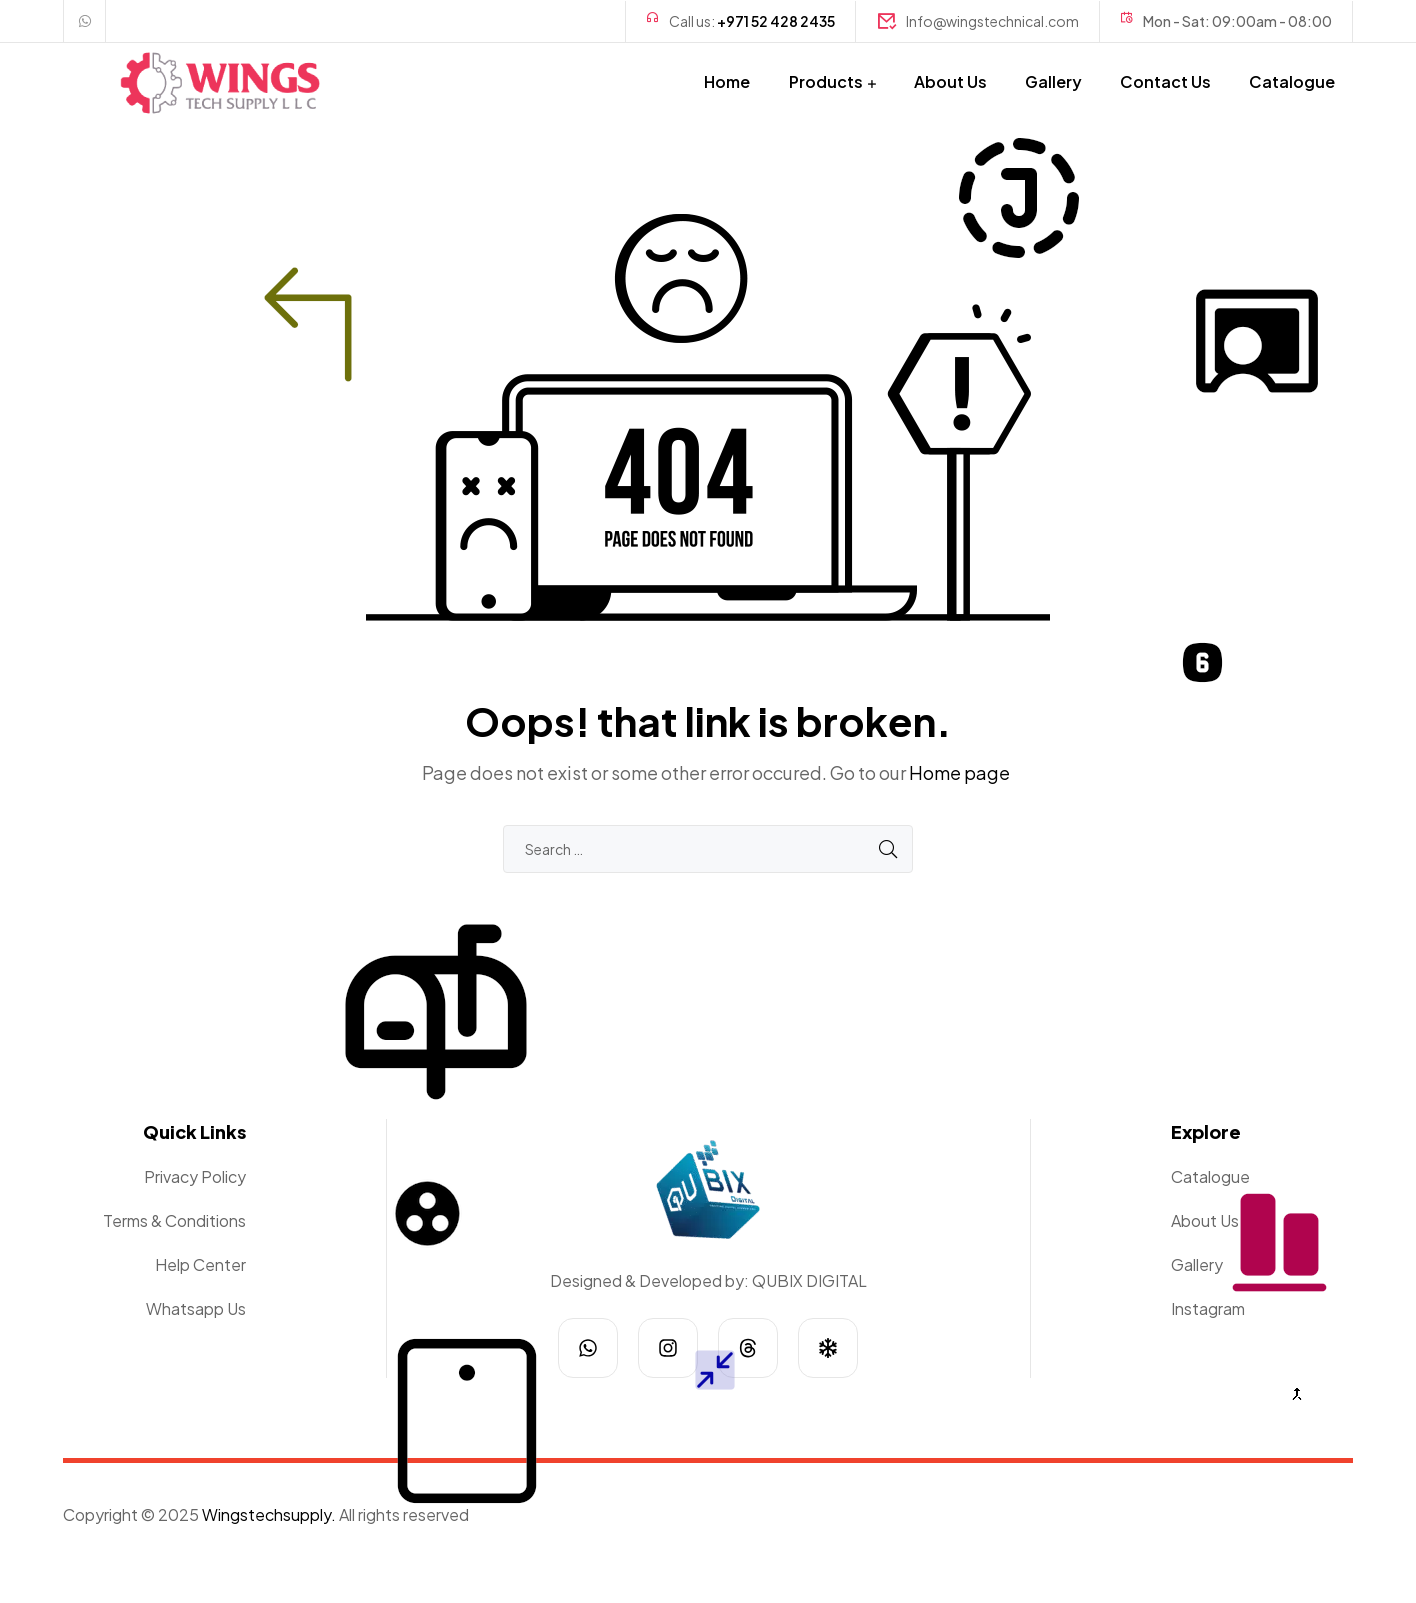  I want to click on minimize or collapse a window, so click(715, 1370).